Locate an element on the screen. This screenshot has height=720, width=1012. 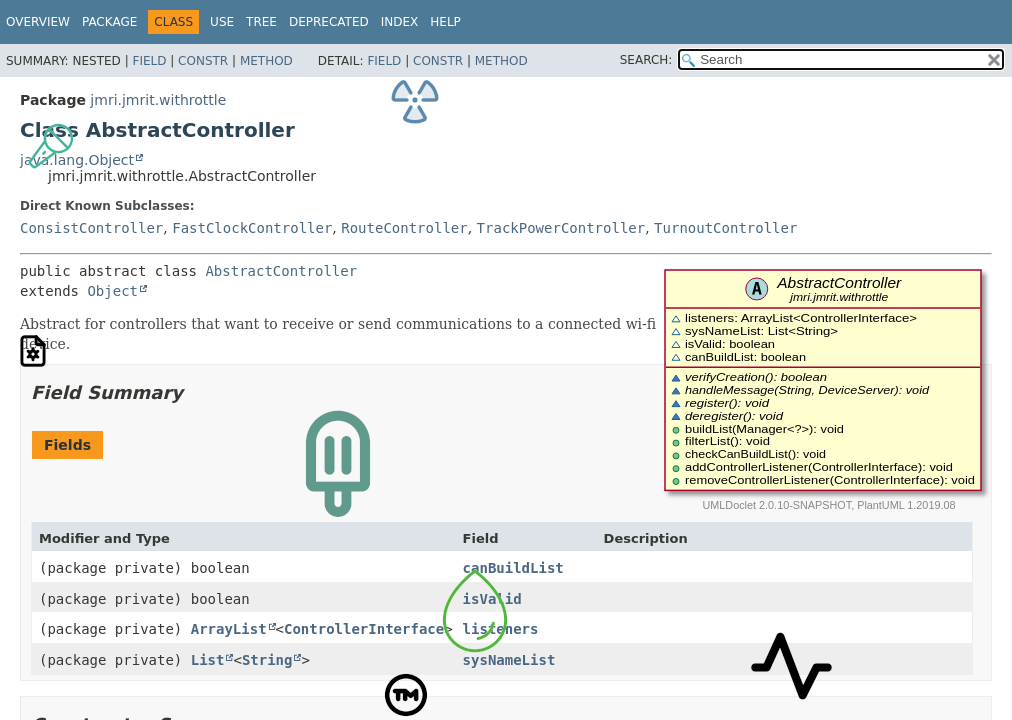
indicates frozen treats or ice cream category is located at coordinates (338, 463).